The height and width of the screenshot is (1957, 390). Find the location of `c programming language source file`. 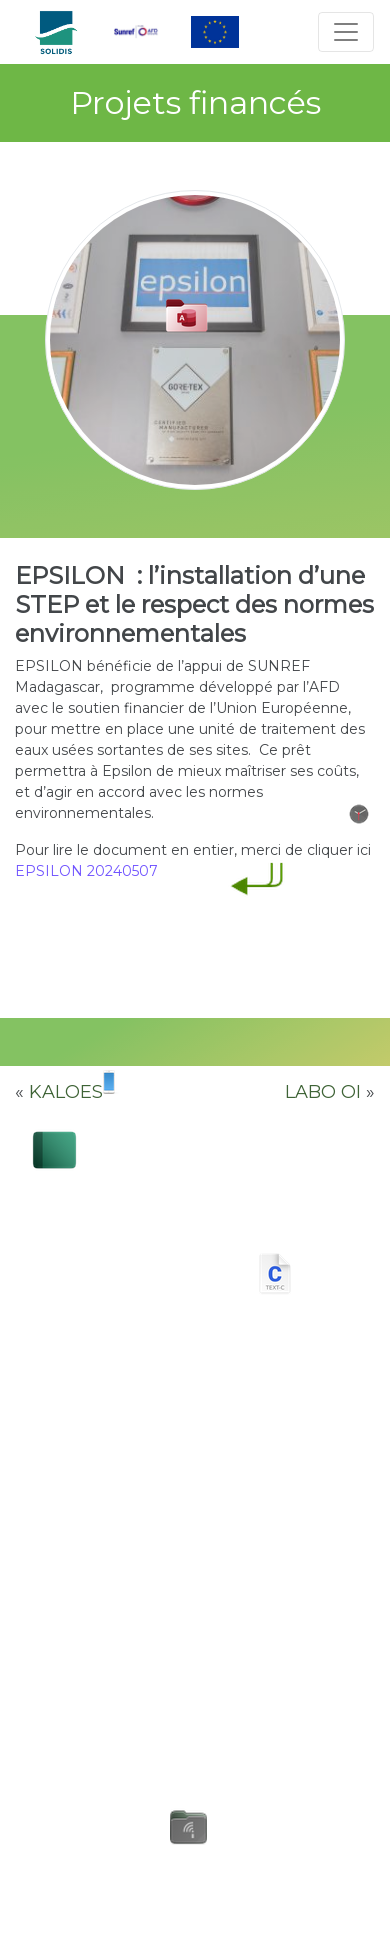

c programming language source file is located at coordinates (275, 1274).